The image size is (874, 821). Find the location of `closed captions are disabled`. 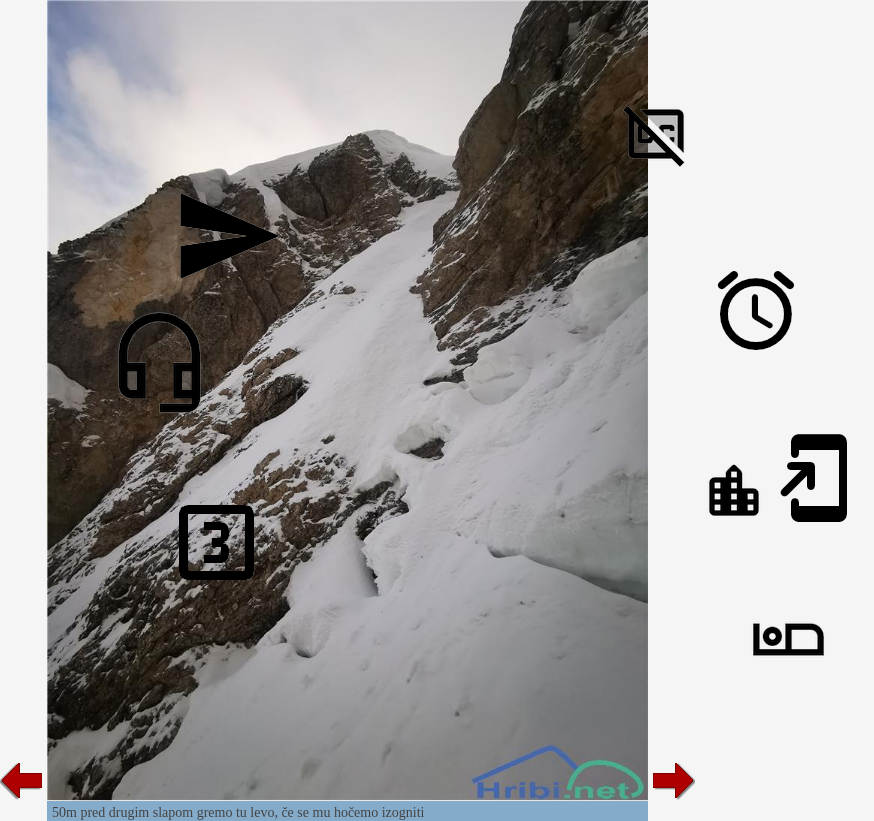

closed captions are disabled is located at coordinates (656, 134).